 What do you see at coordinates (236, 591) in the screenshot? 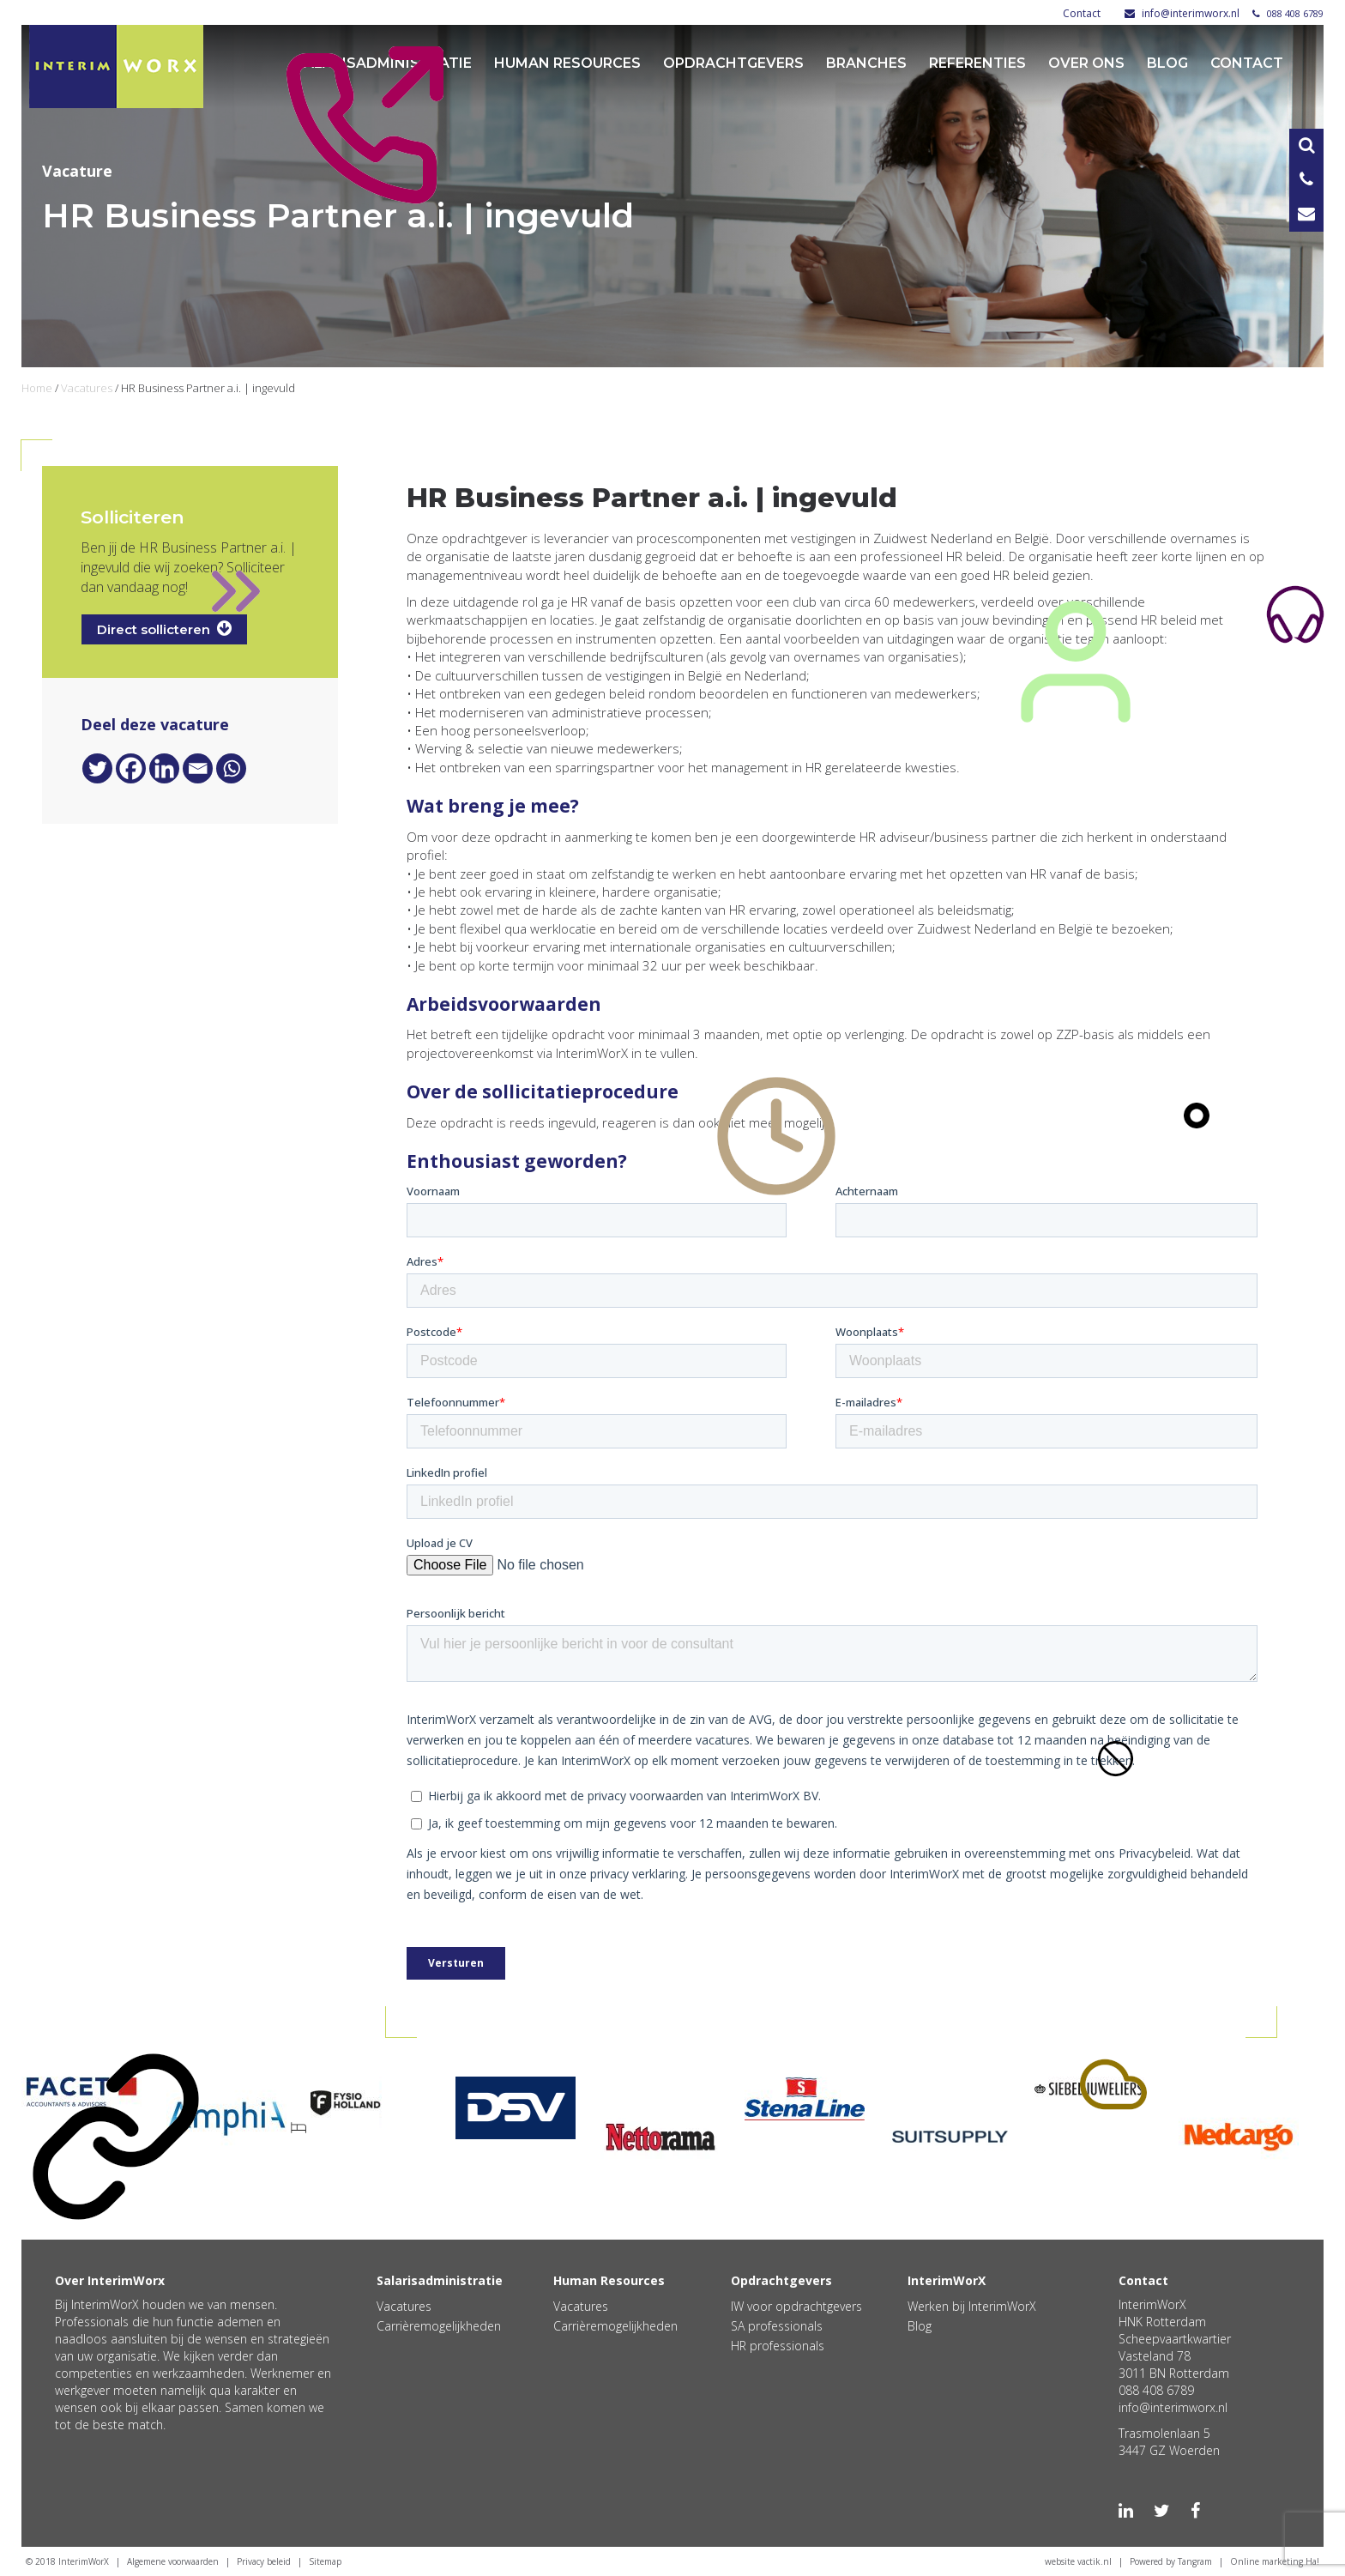
I see `skip forward or advance to next item` at bounding box center [236, 591].